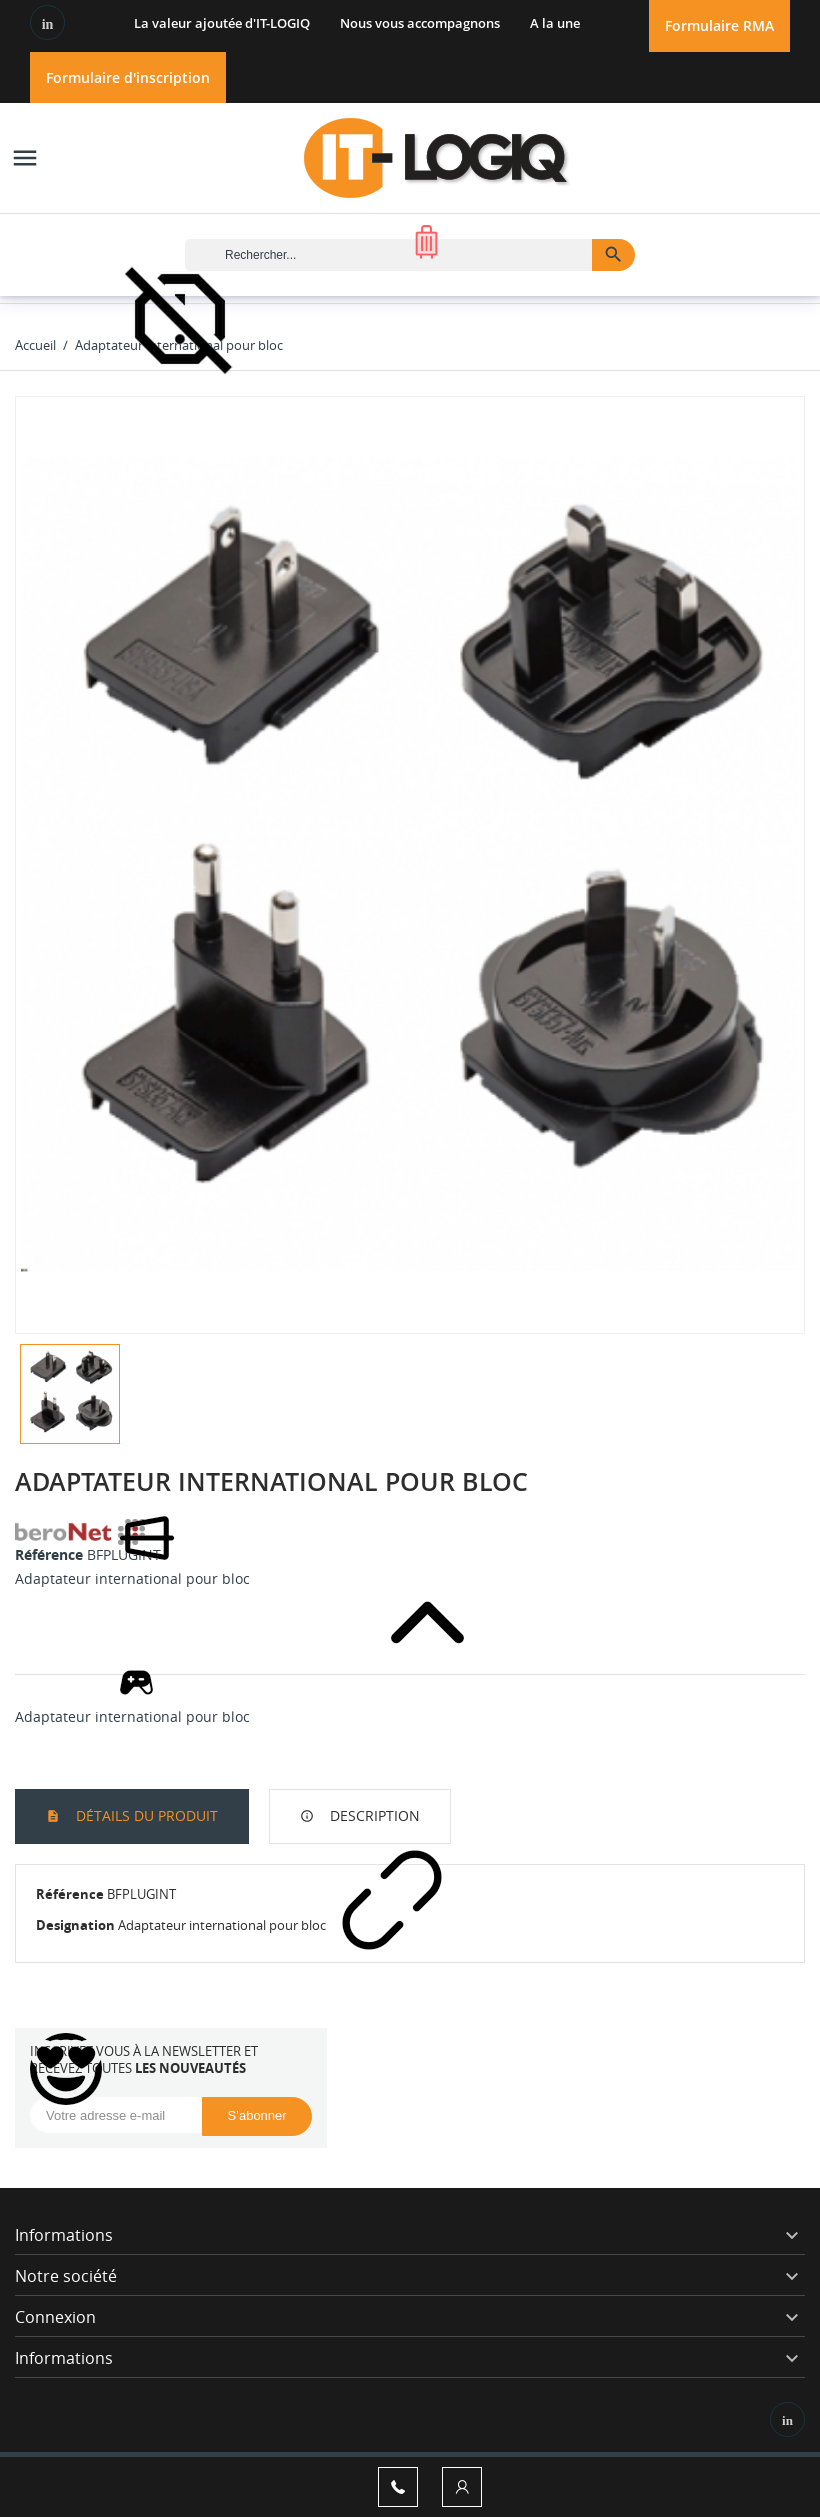  I want to click on adjust perspective or viewing angle, so click(147, 1538).